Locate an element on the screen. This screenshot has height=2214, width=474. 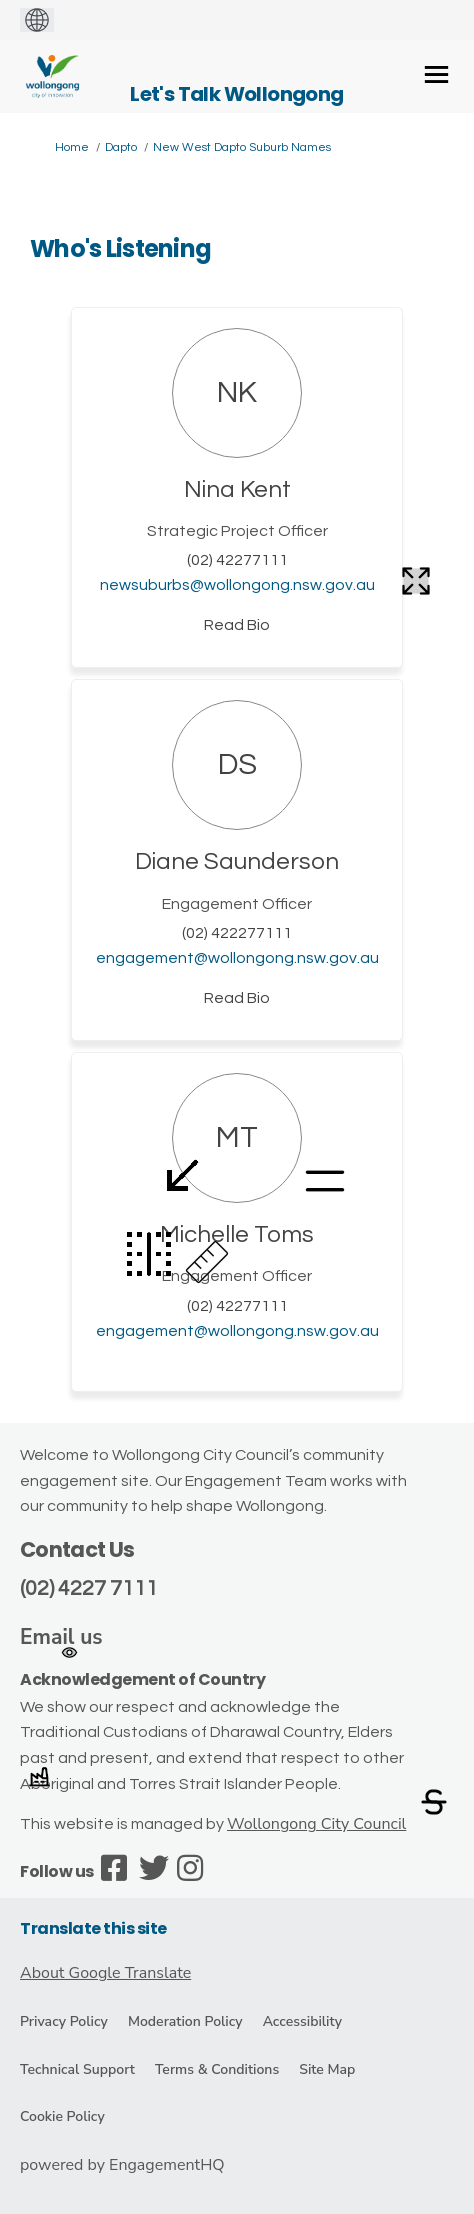
apply strikethrough formatting to selected text is located at coordinates (434, 1802).